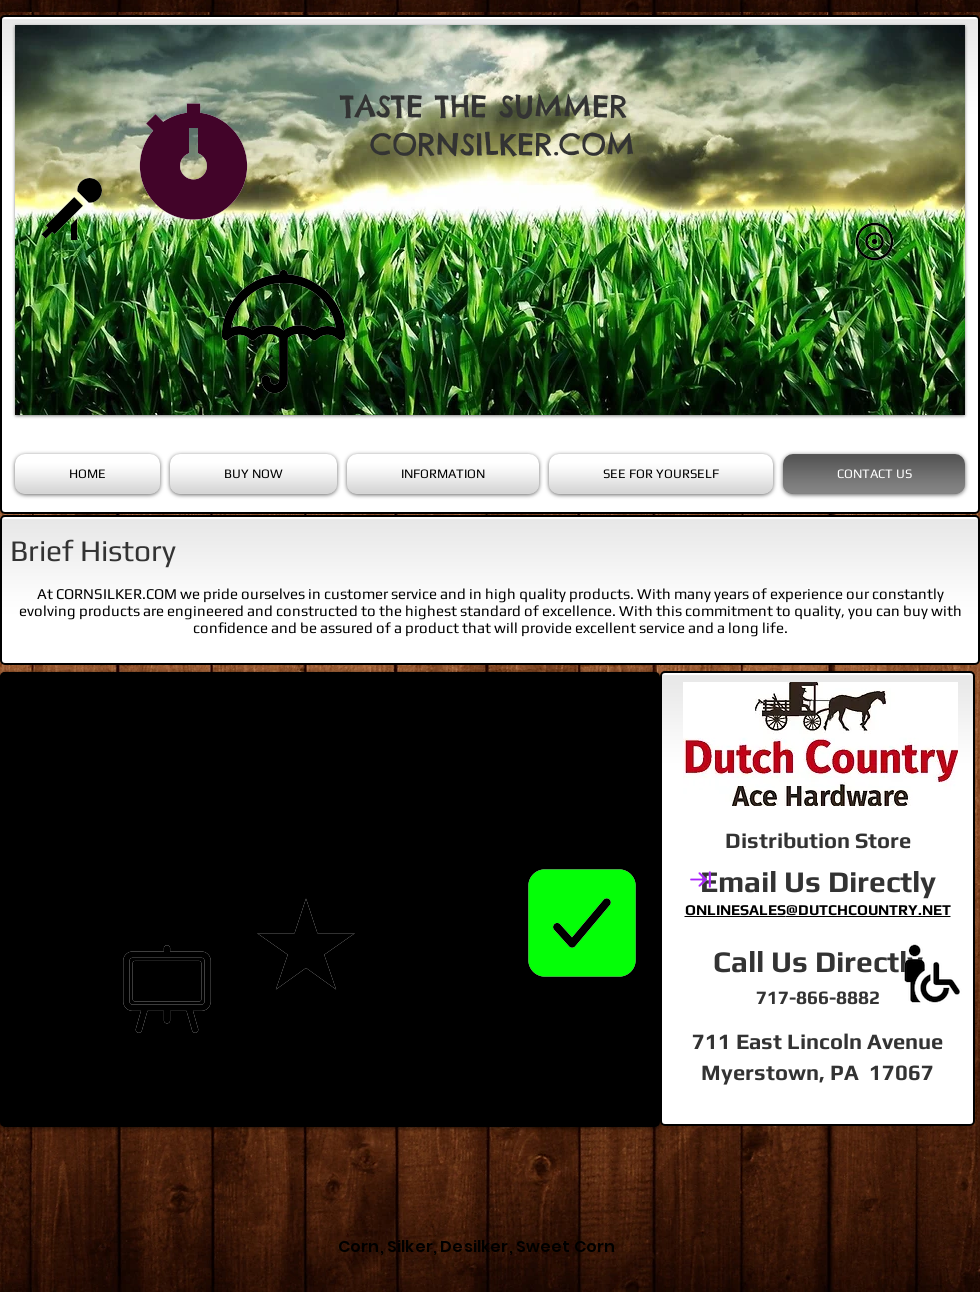 The height and width of the screenshot is (1292, 980). Describe the element at coordinates (874, 241) in the screenshot. I see `play or access media library` at that location.